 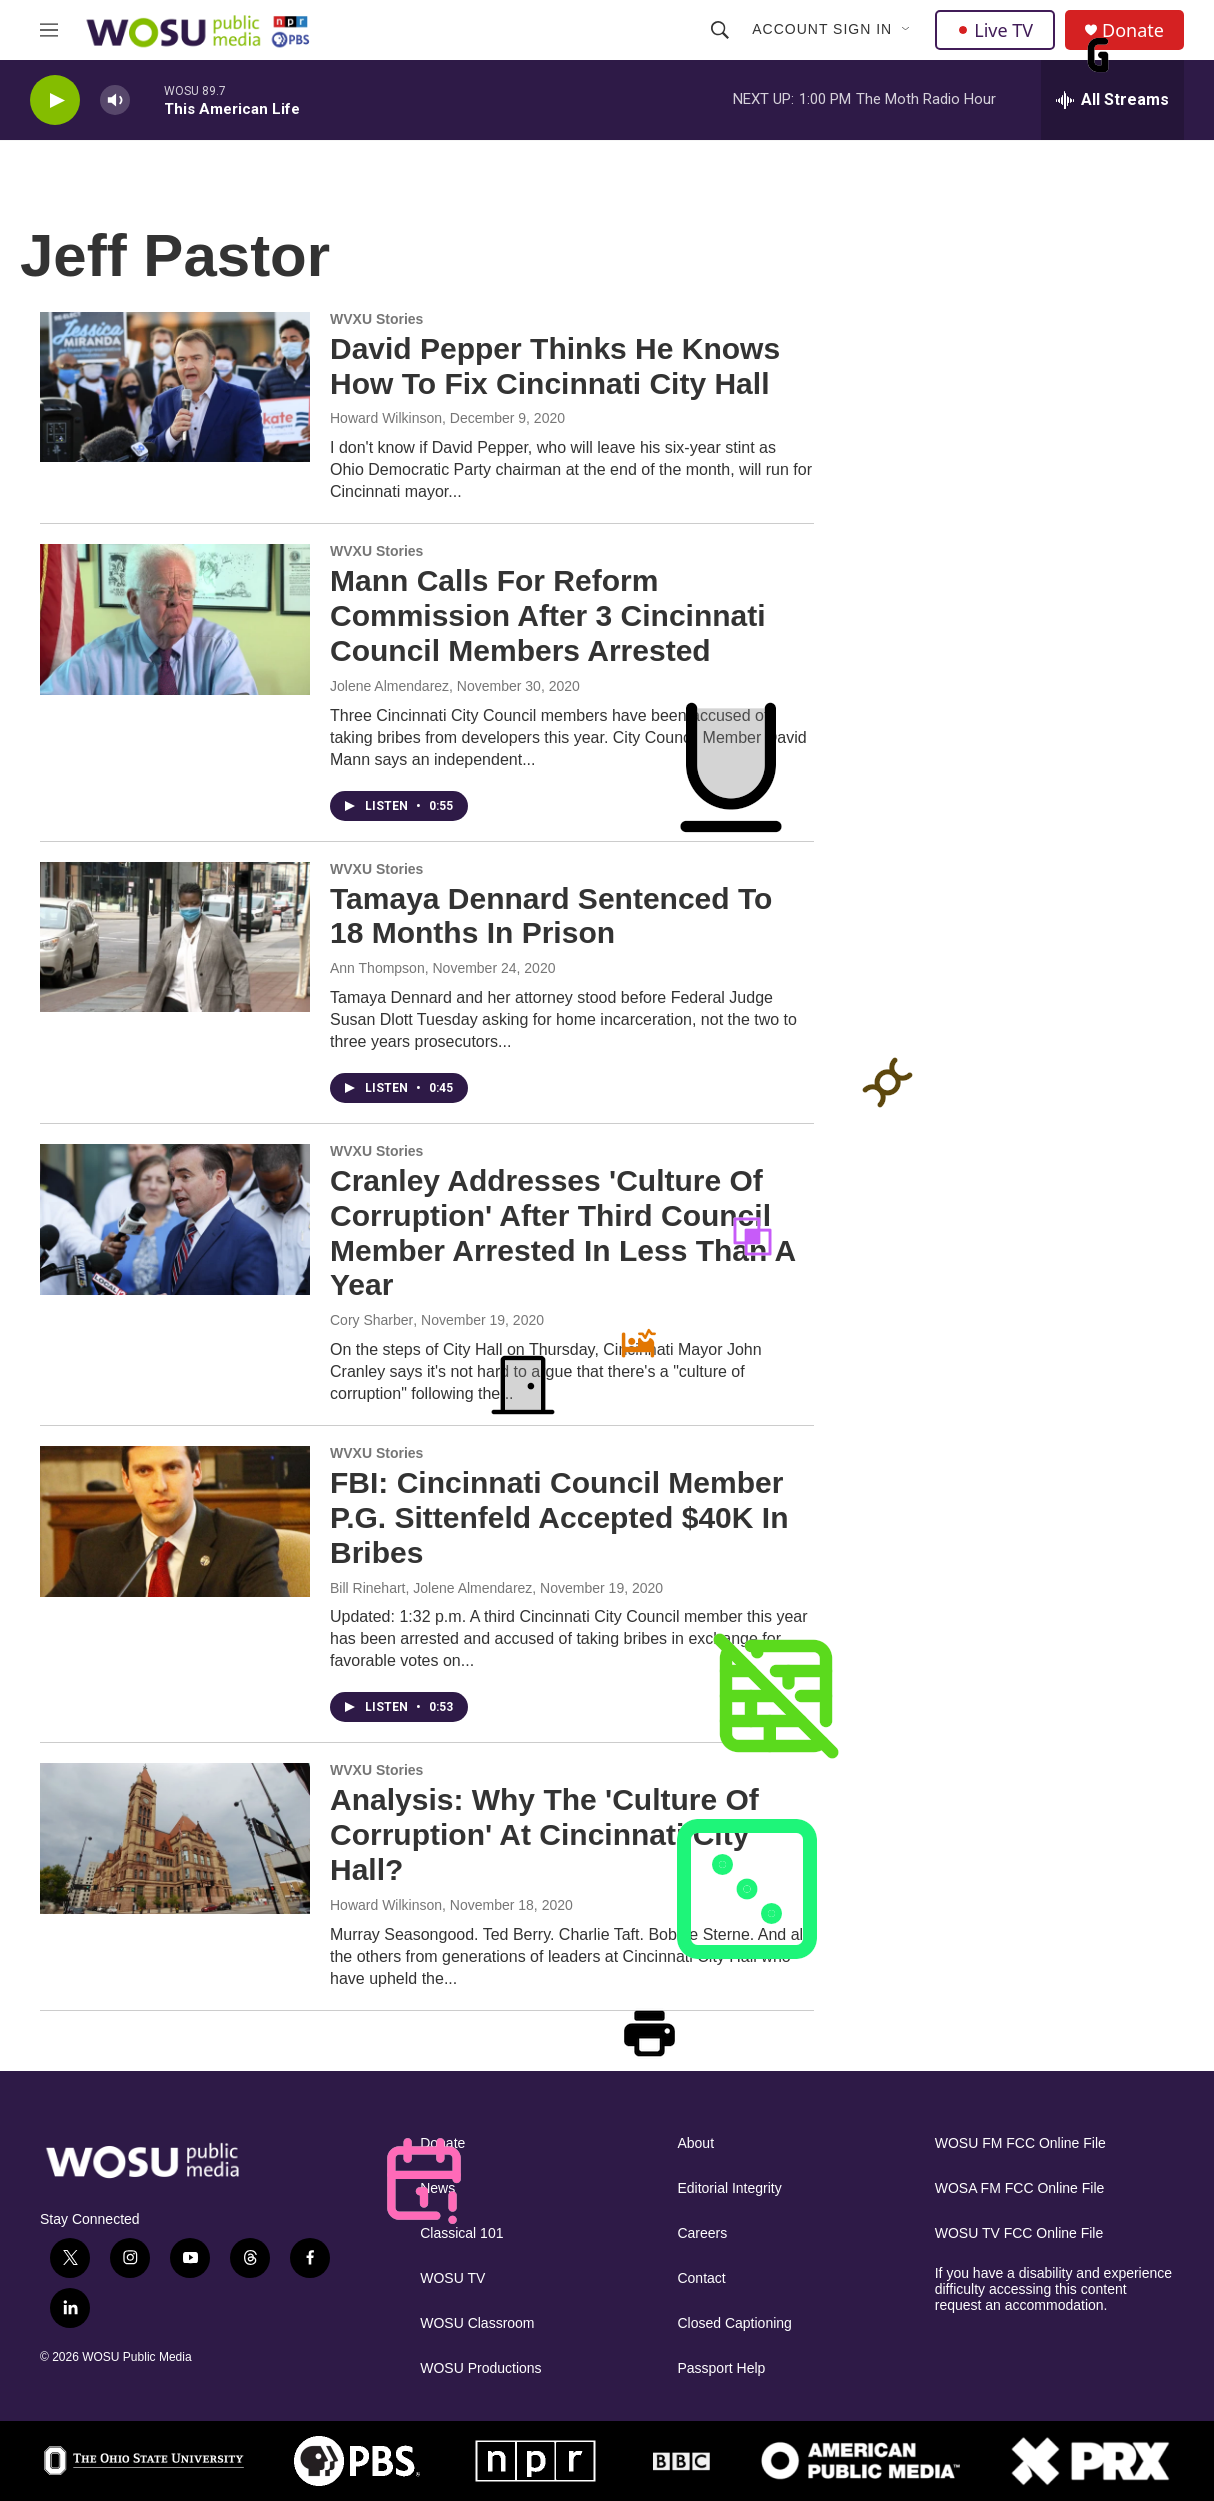 What do you see at coordinates (424, 2179) in the screenshot?
I see `calendar event requiring attention` at bounding box center [424, 2179].